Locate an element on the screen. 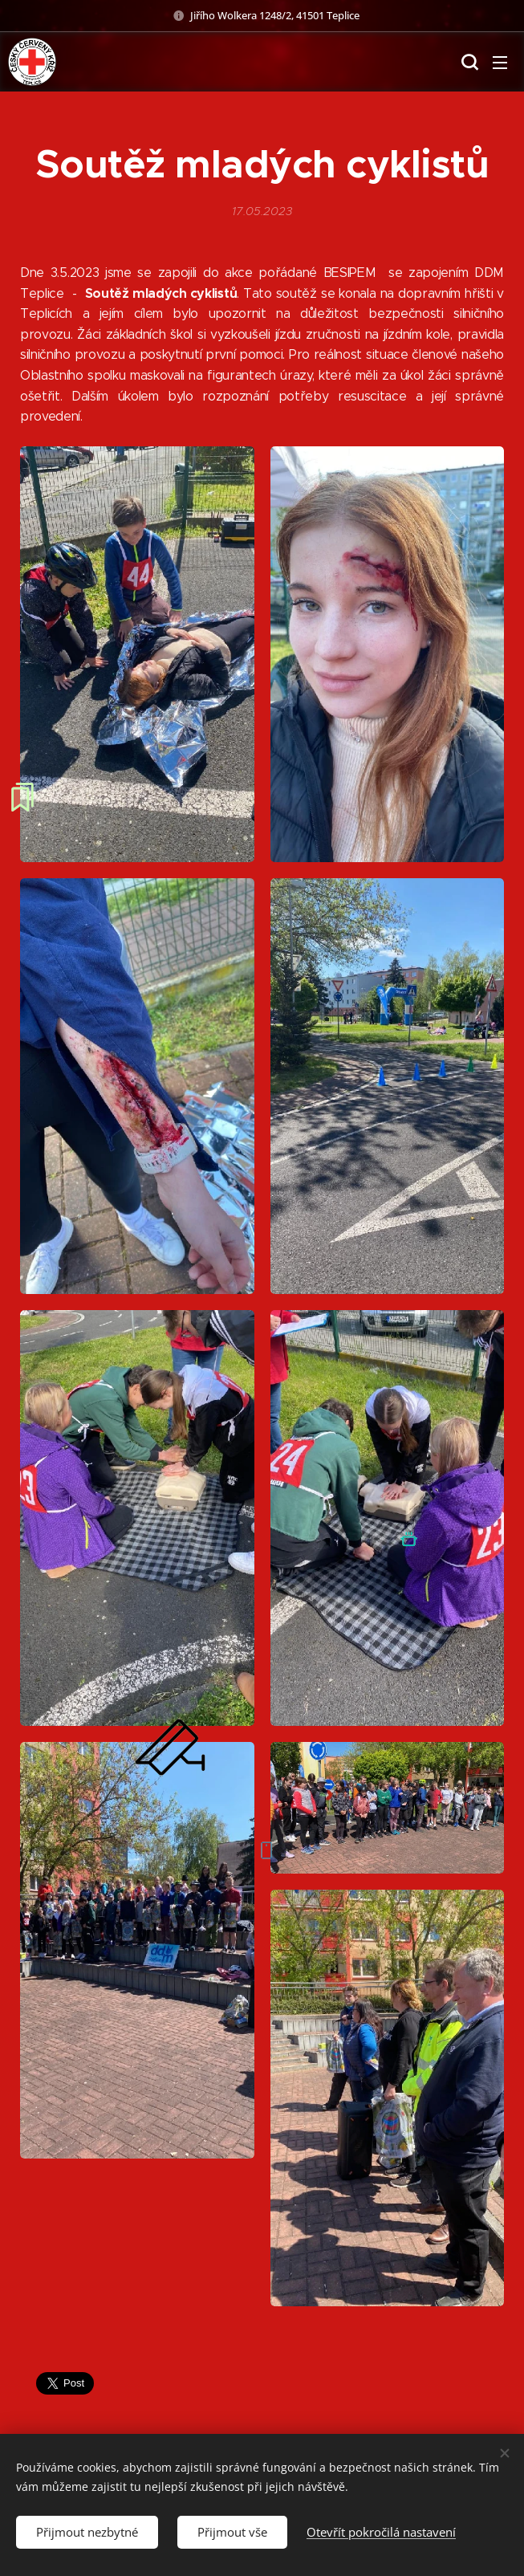 This screenshot has width=524, height=2576. access device camera through mobile is located at coordinates (266, 1850).